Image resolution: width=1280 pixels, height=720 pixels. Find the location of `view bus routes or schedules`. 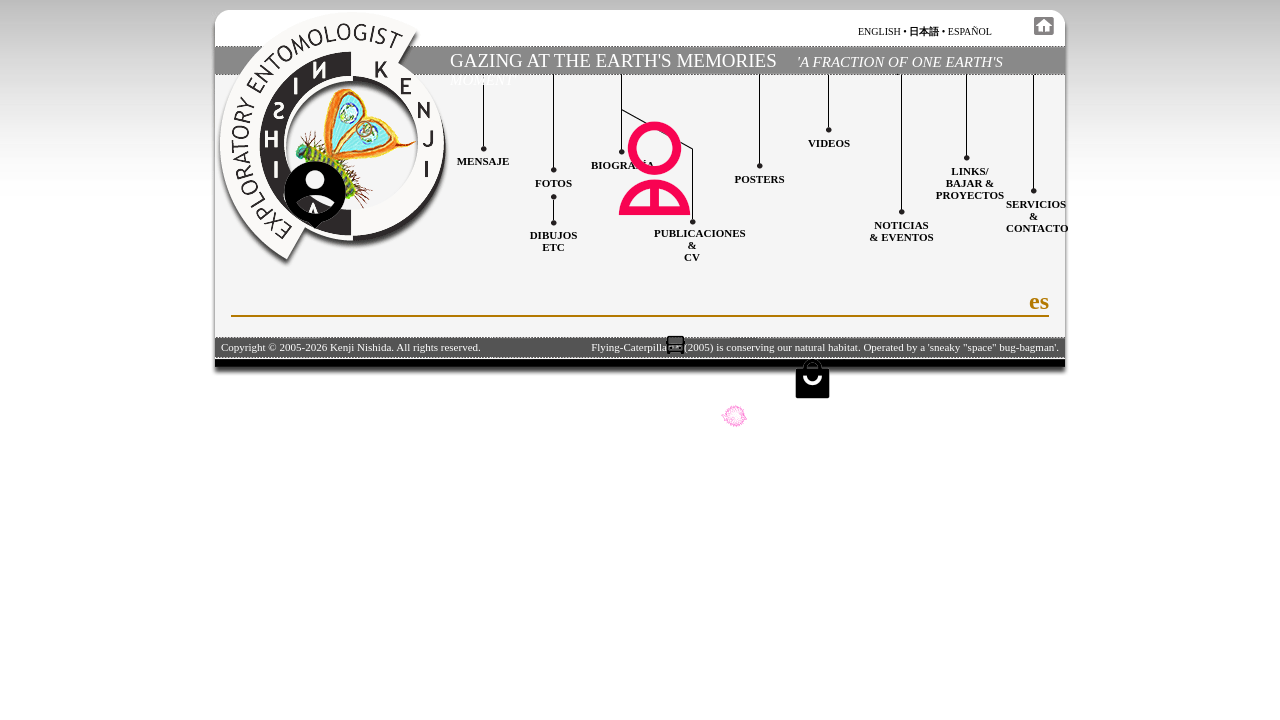

view bus routes or schedules is located at coordinates (675, 344).